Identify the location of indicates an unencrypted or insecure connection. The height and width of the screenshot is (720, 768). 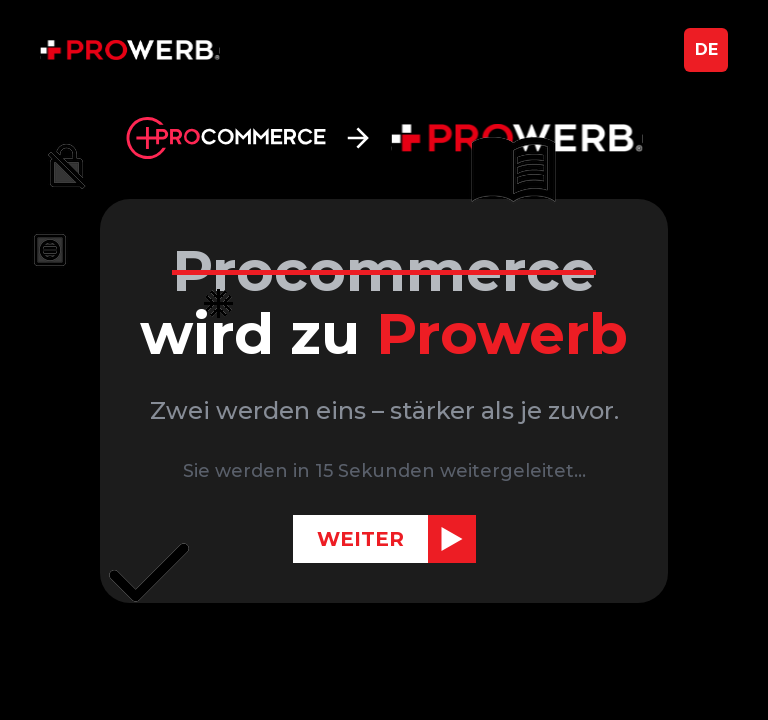
(66, 166).